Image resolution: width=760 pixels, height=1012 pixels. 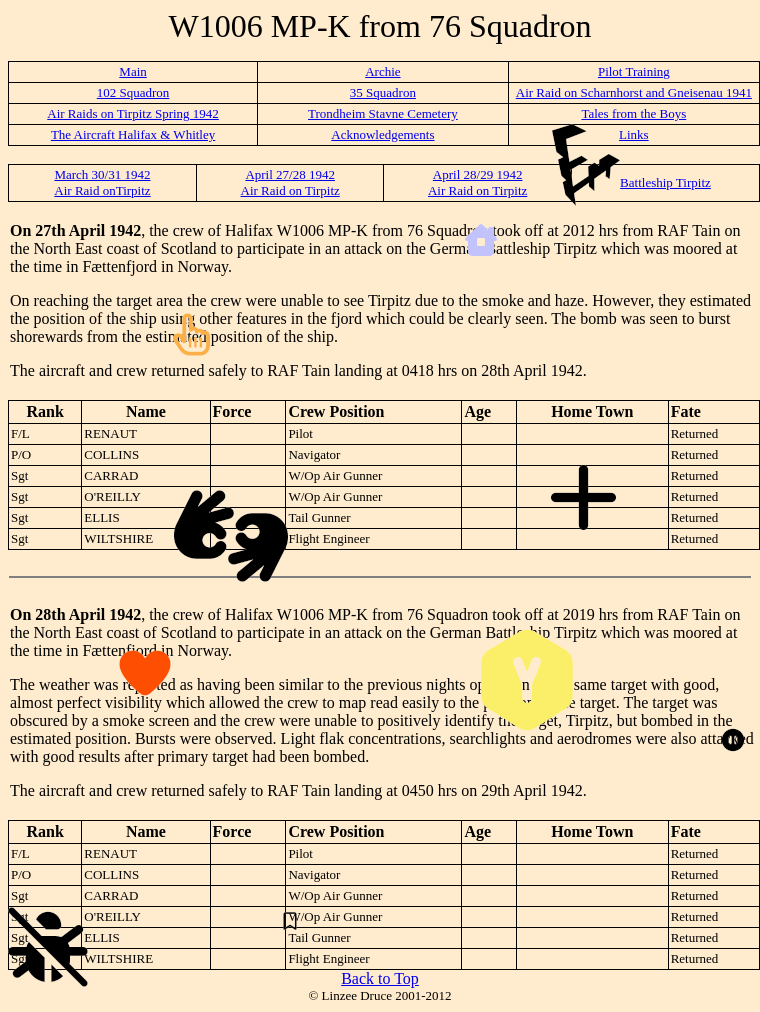 I want to click on add a new item, so click(x=583, y=497).